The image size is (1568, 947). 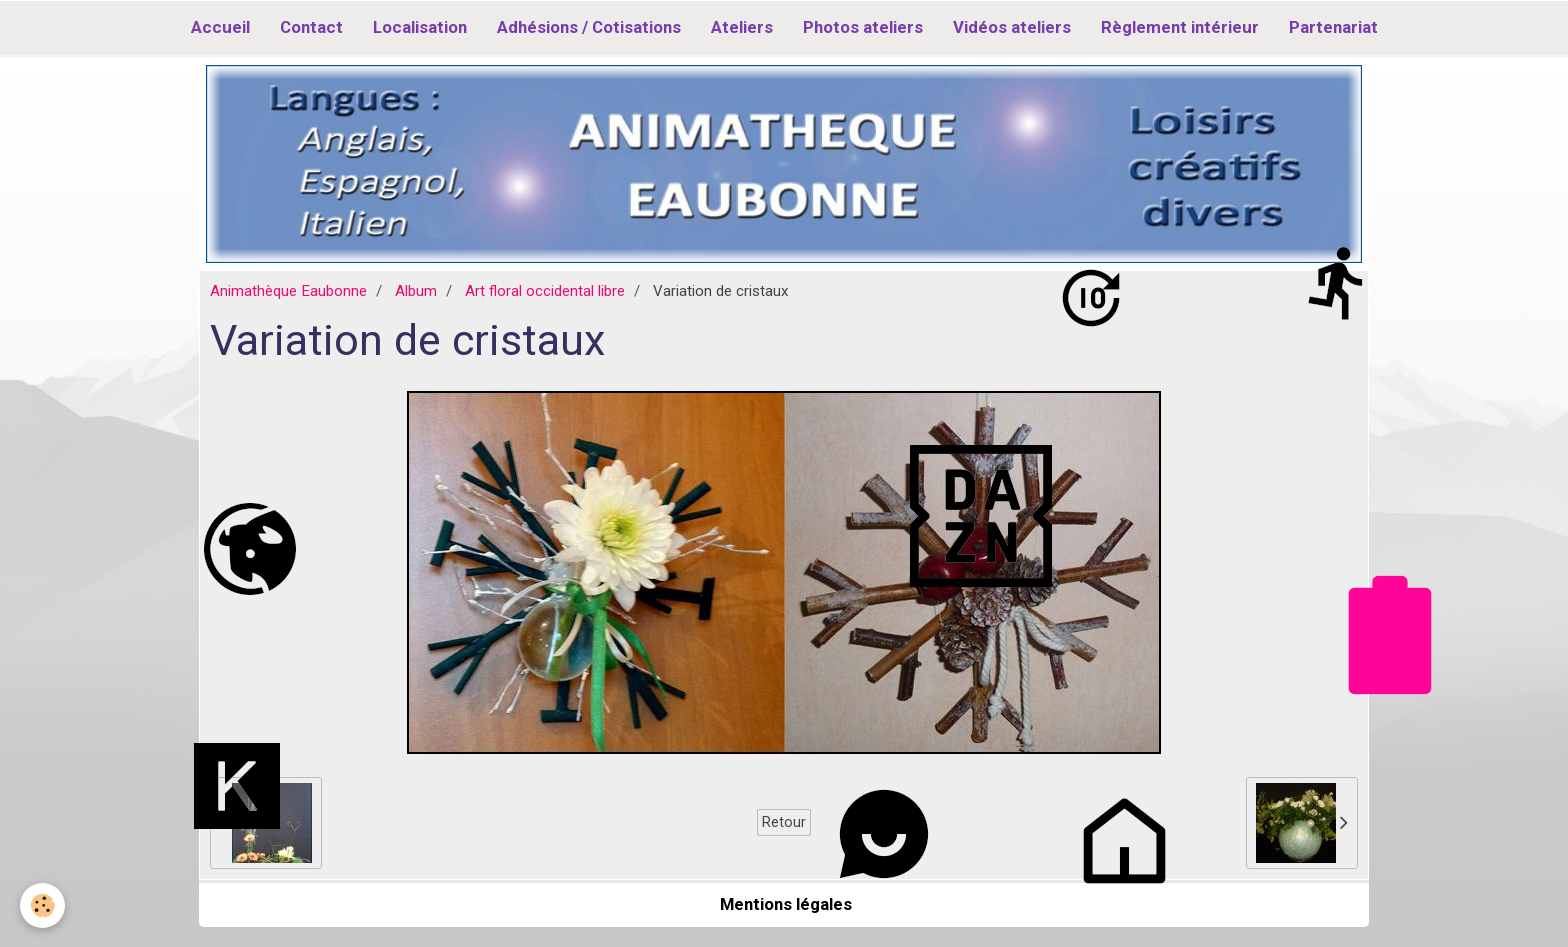 What do you see at coordinates (1091, 298) in the screenshot?
I see `skip forward 10 seconds` at bounding box center [1091, 298].